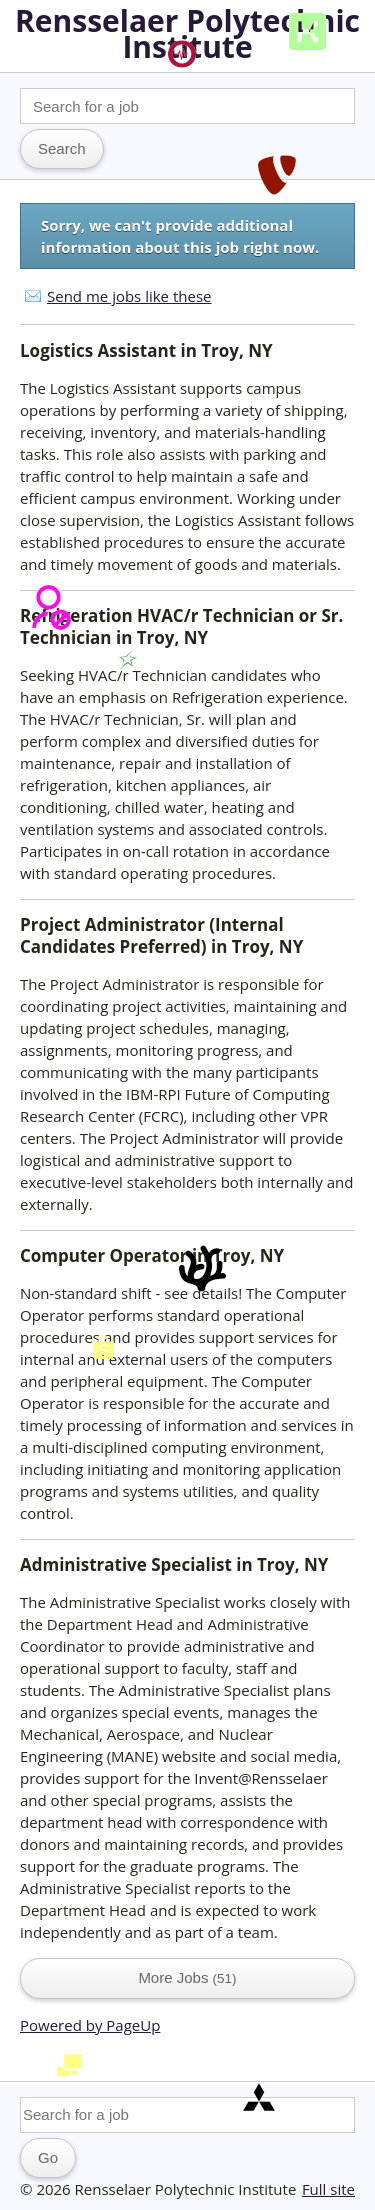 The width and height of the screenshot is (375, 2210). I want to click on air transat airline branding logo, so click(128, 661).